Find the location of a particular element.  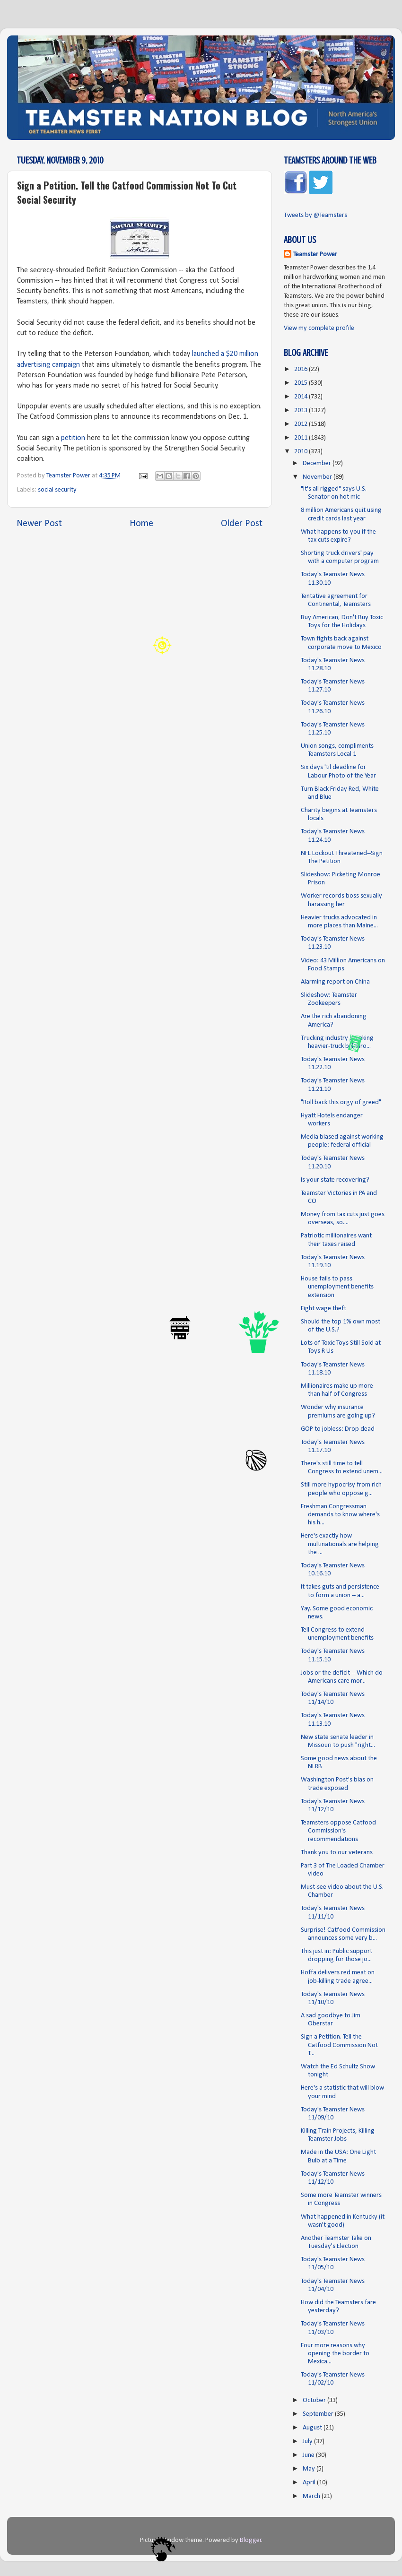

view passport or travel documents is located at coordinates (355, 1043).